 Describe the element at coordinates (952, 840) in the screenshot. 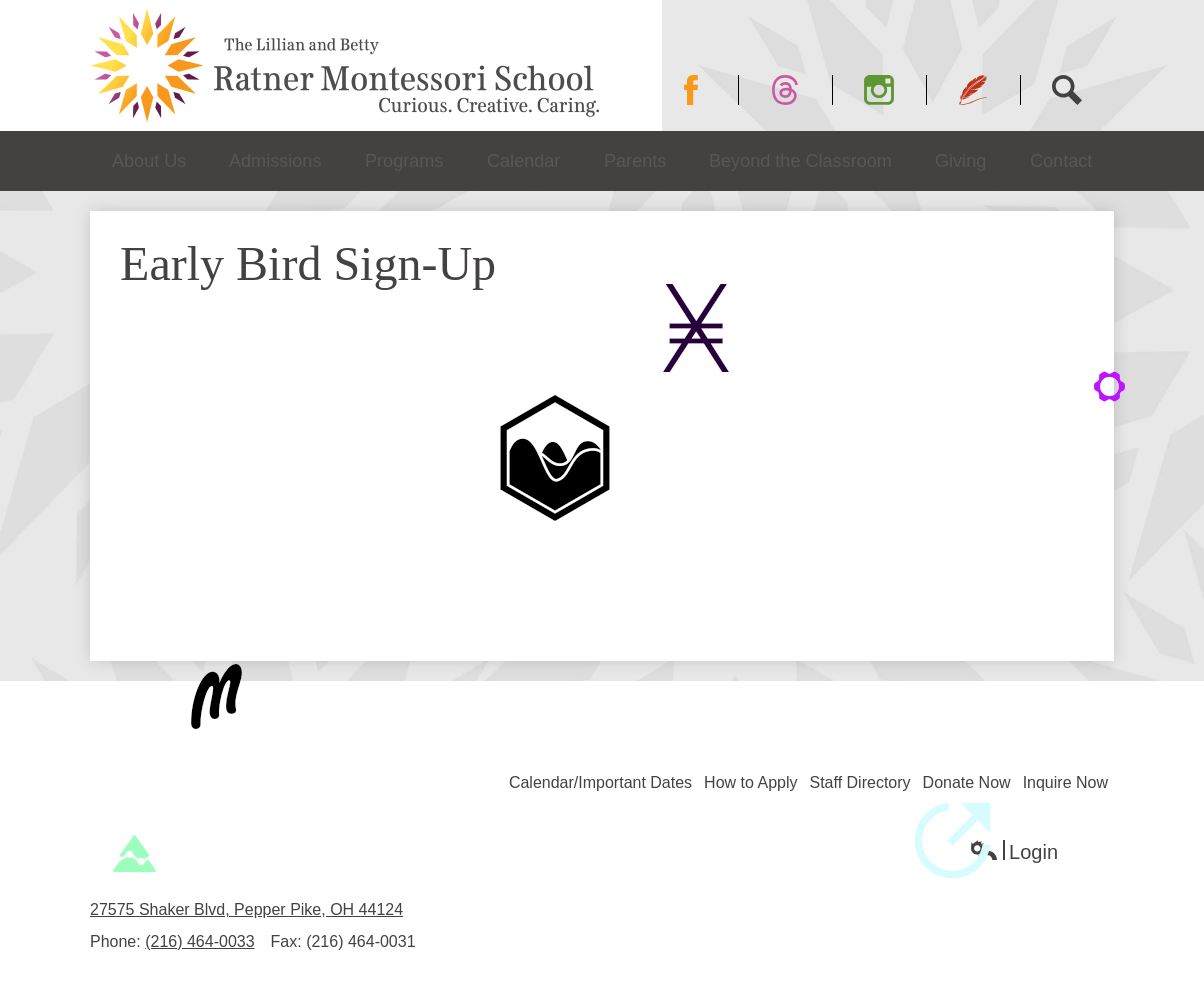

I see `share this content` at that location.